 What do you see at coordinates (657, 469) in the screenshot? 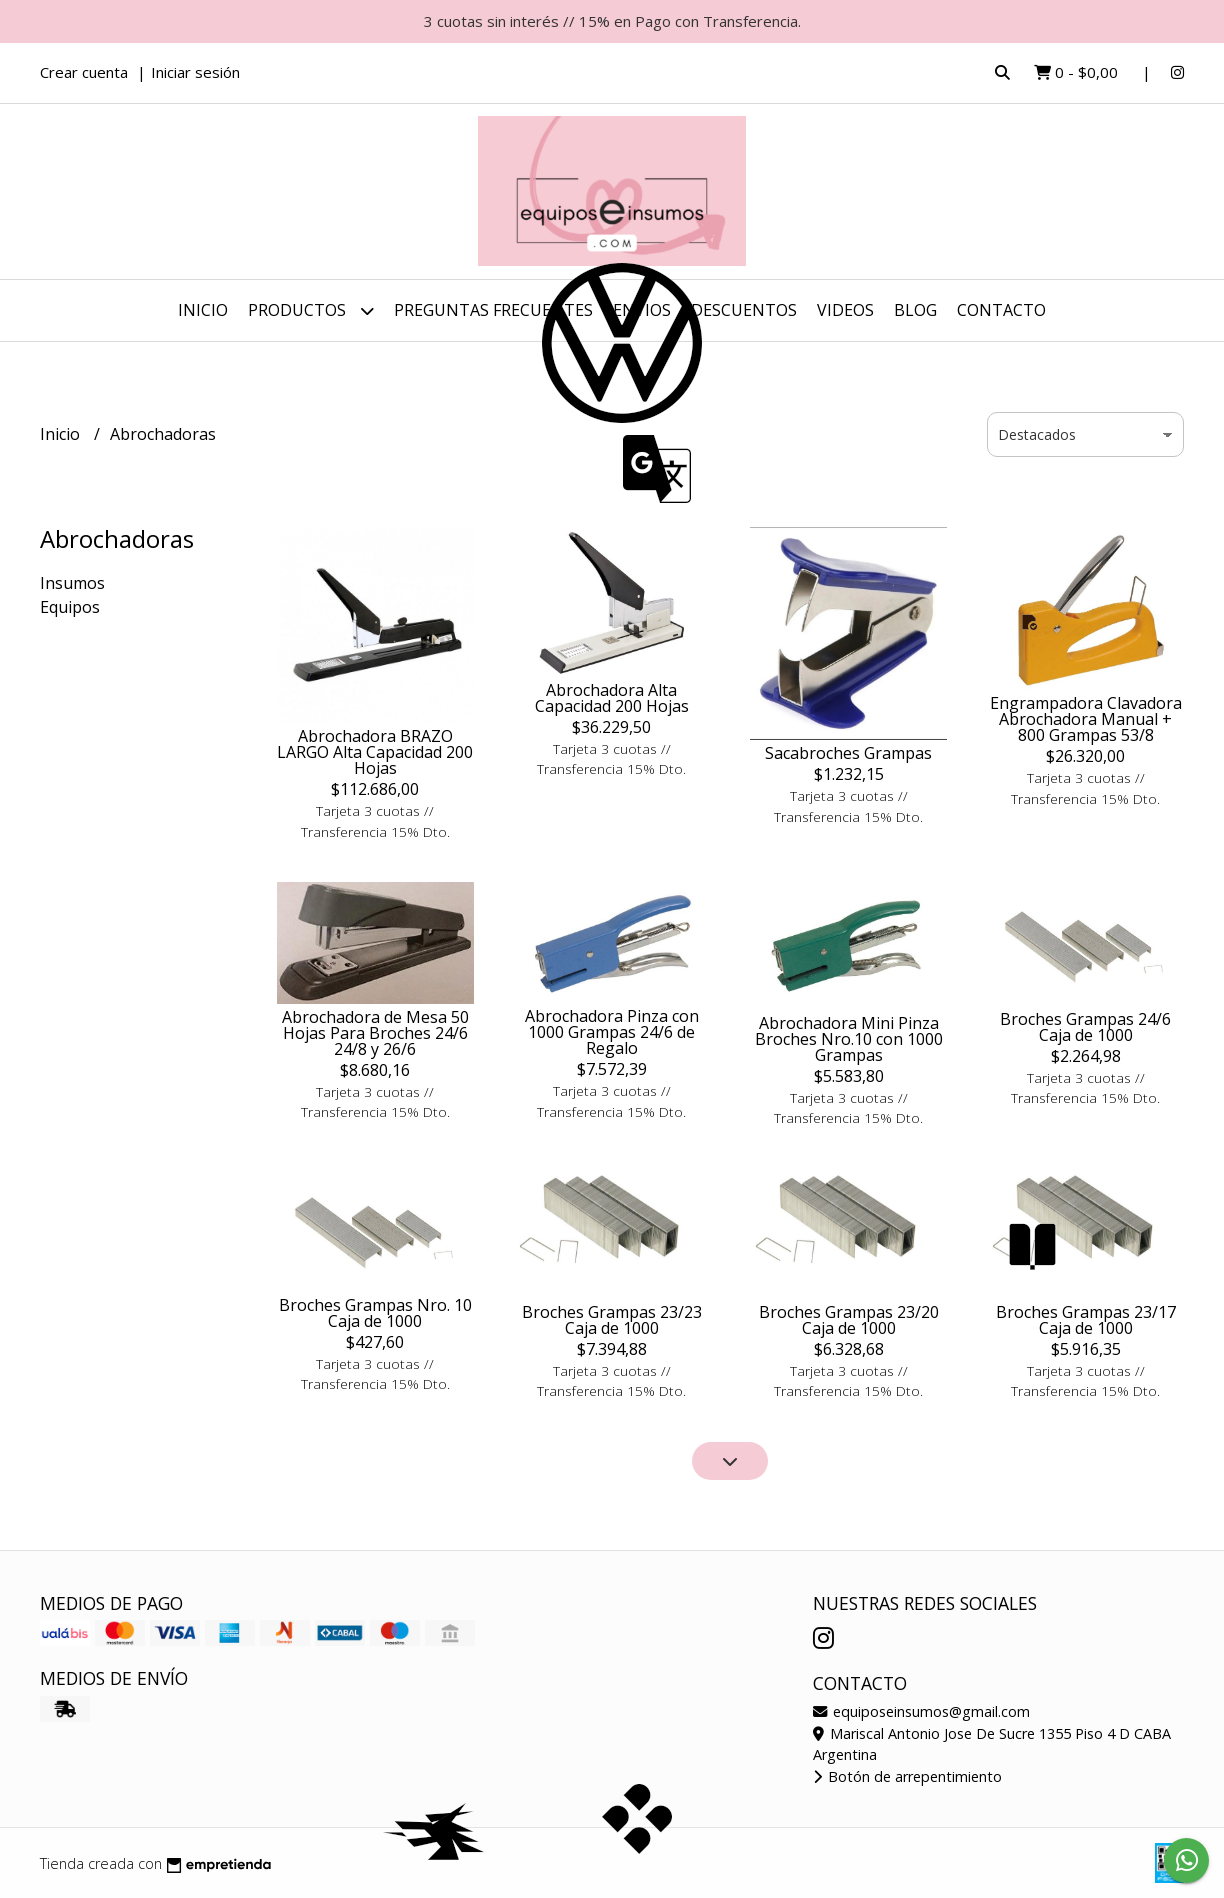
I see `open google translate` at bounding box center [657, 469].